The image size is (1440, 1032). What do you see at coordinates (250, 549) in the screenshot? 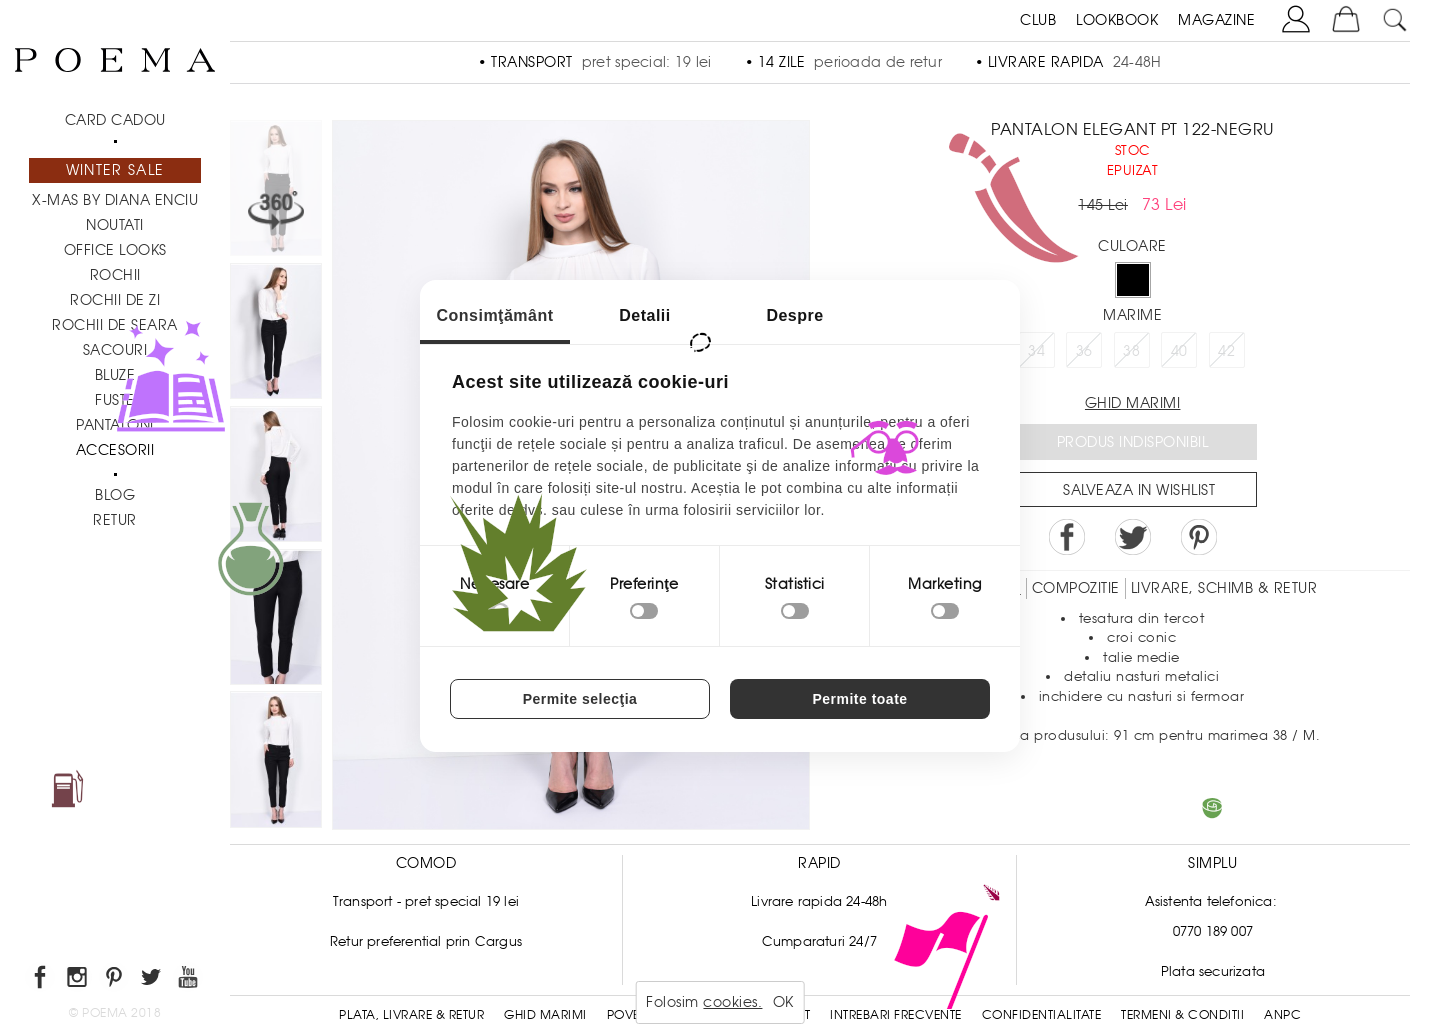
I see `access the alchemy or crafting menu` at bounding box center [250, 549].